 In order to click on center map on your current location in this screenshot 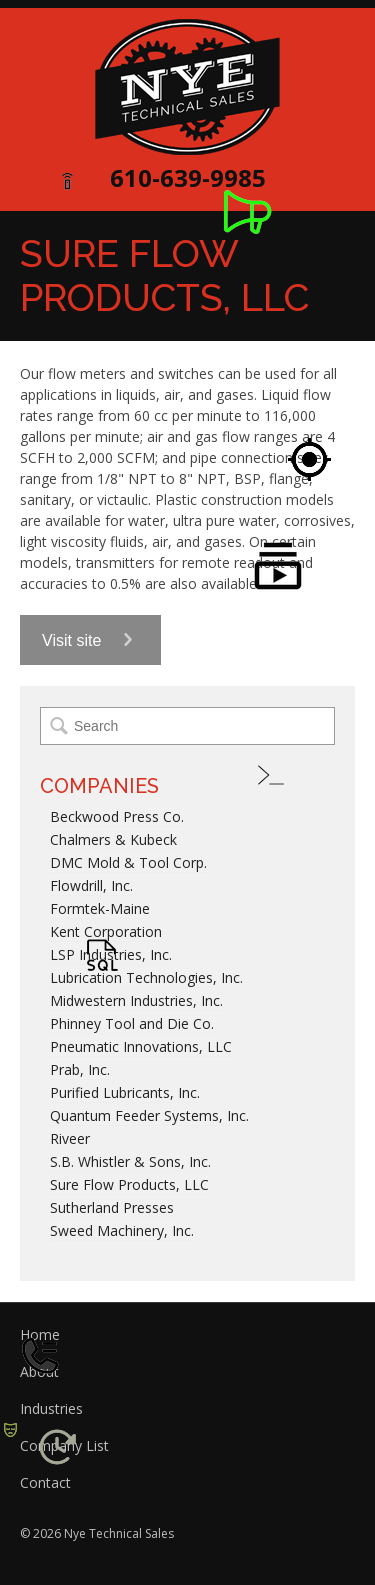, I will do `click(309, 459)`.